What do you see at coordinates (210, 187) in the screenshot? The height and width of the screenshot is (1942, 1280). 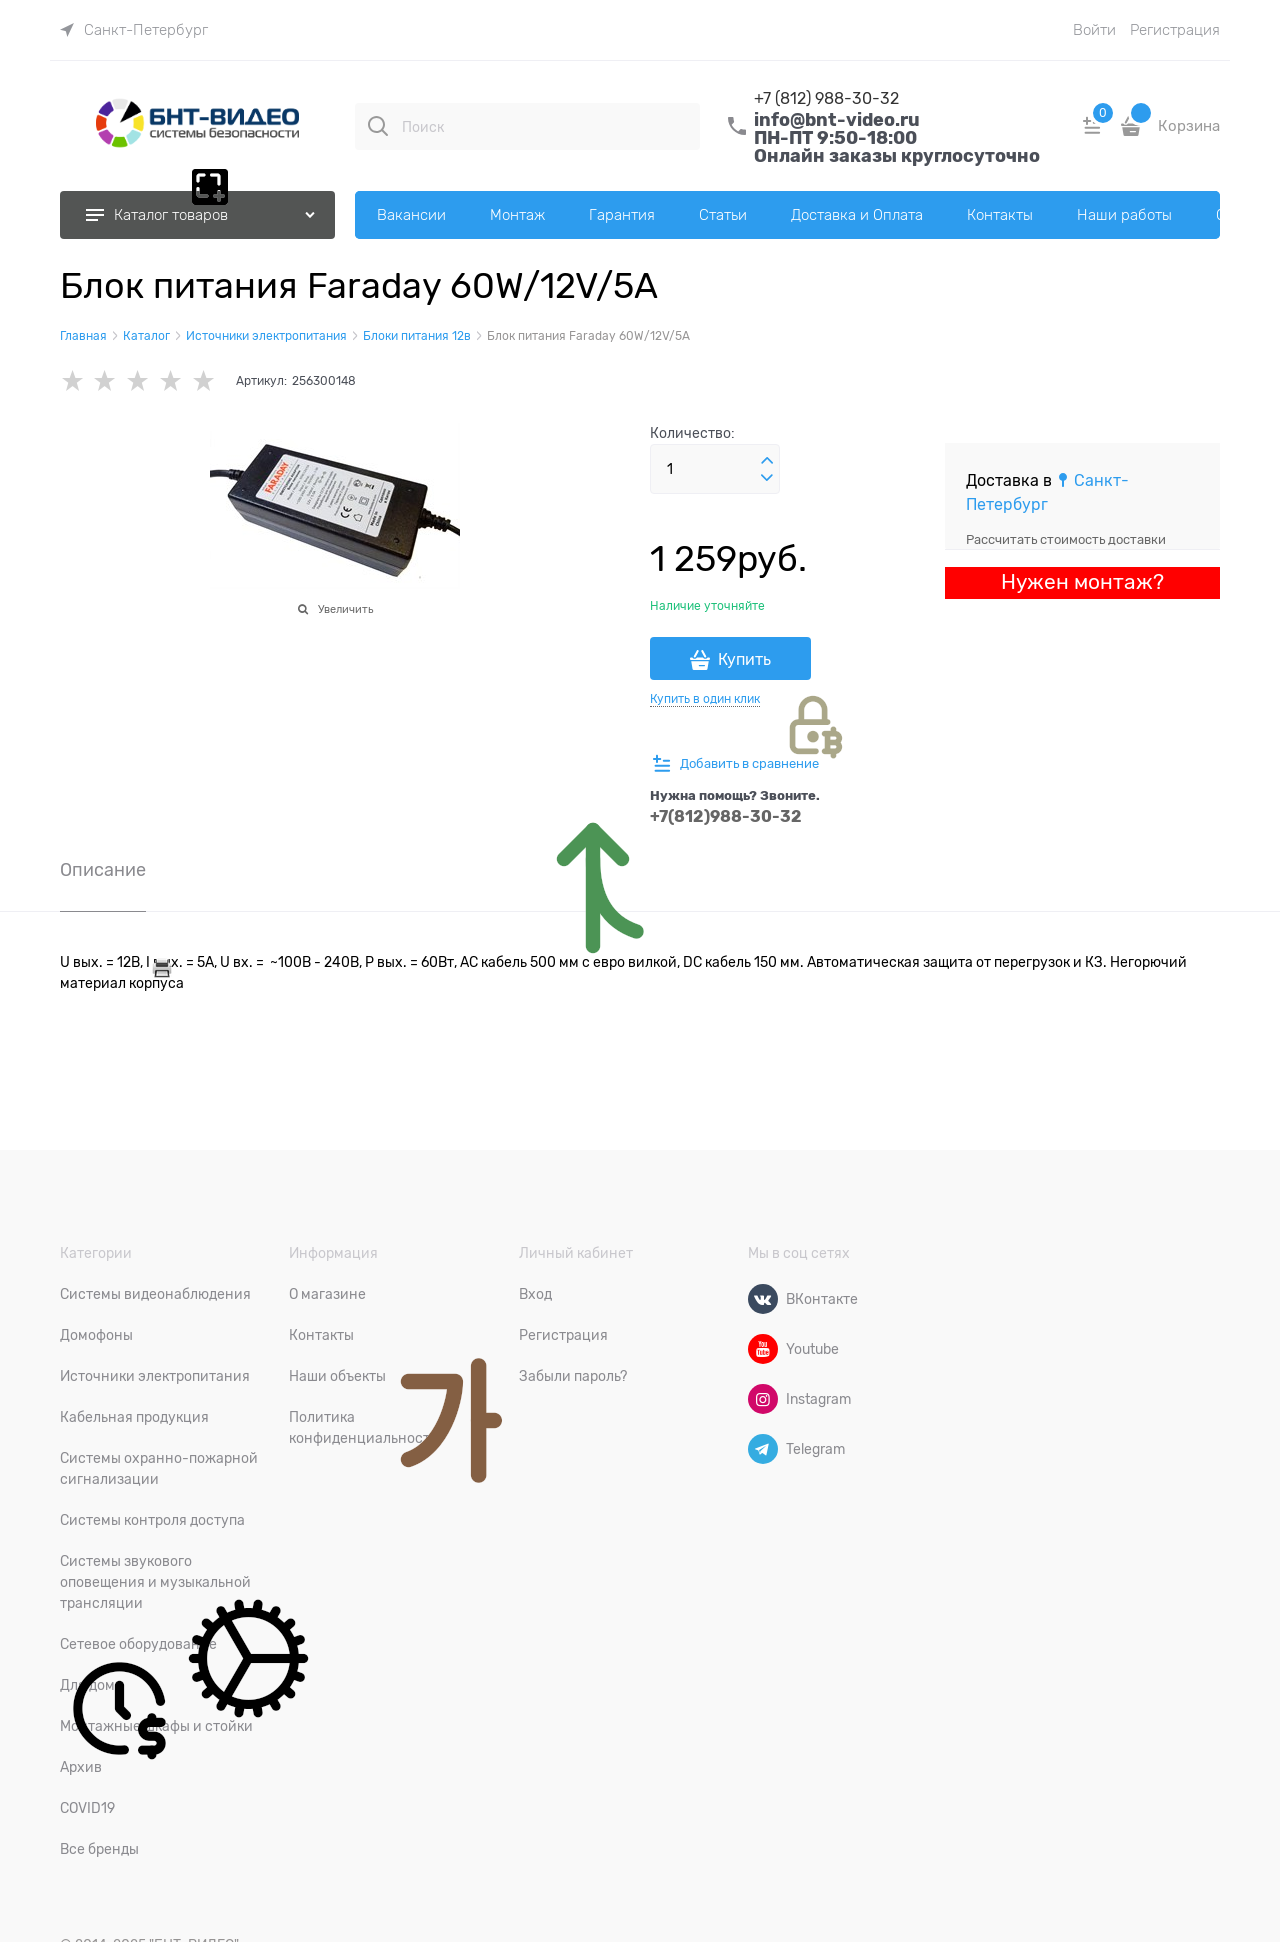 I see `add to current selection` at bounding box center [210, 187].